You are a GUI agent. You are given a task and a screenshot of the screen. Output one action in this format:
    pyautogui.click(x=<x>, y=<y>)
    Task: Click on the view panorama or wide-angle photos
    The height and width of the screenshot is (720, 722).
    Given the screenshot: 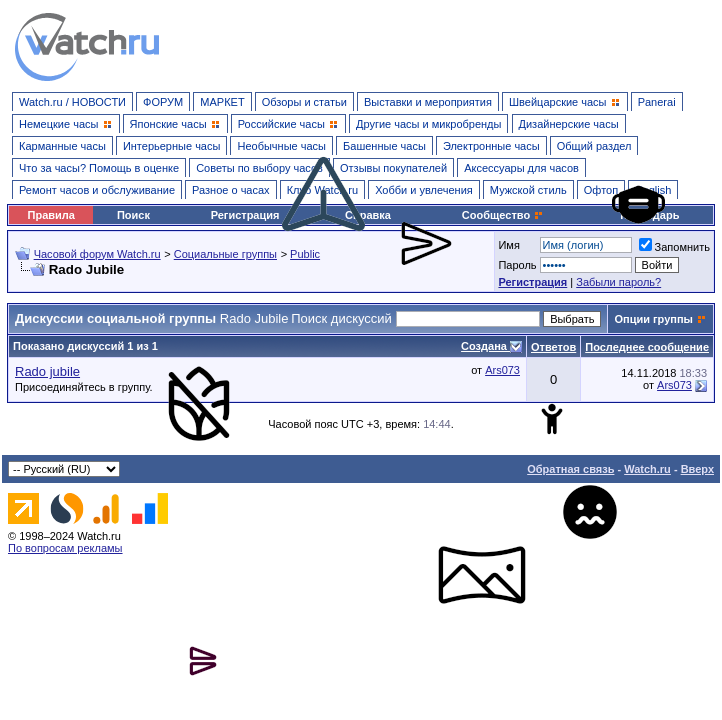 What is the action you would take?
    pyautogui.click(x=482, y=575)
    